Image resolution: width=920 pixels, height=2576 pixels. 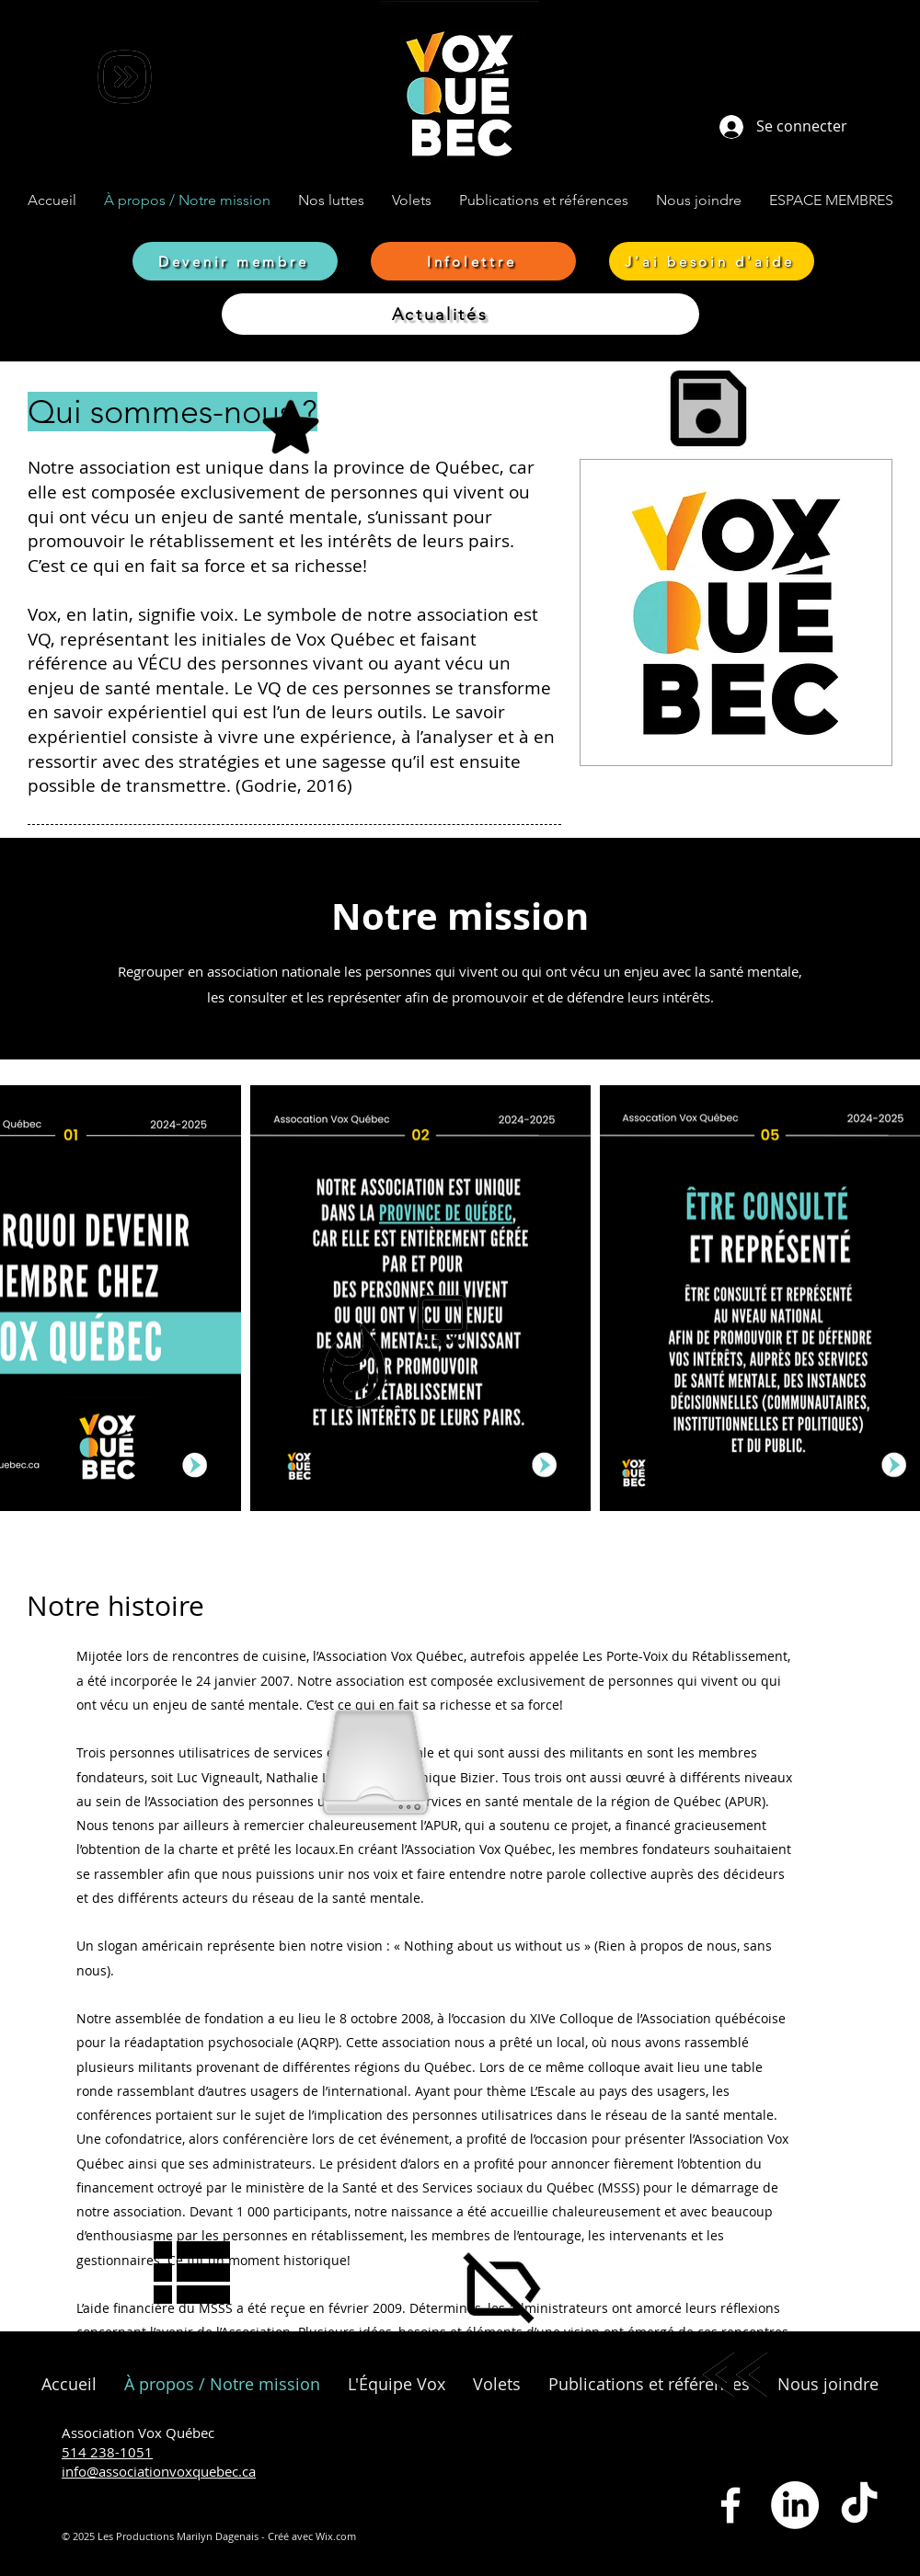 What do you see at coordinates (501, 2288) in the screenshot?
I see `remove a label or tag from an item` at bounding box center [501, 2288].